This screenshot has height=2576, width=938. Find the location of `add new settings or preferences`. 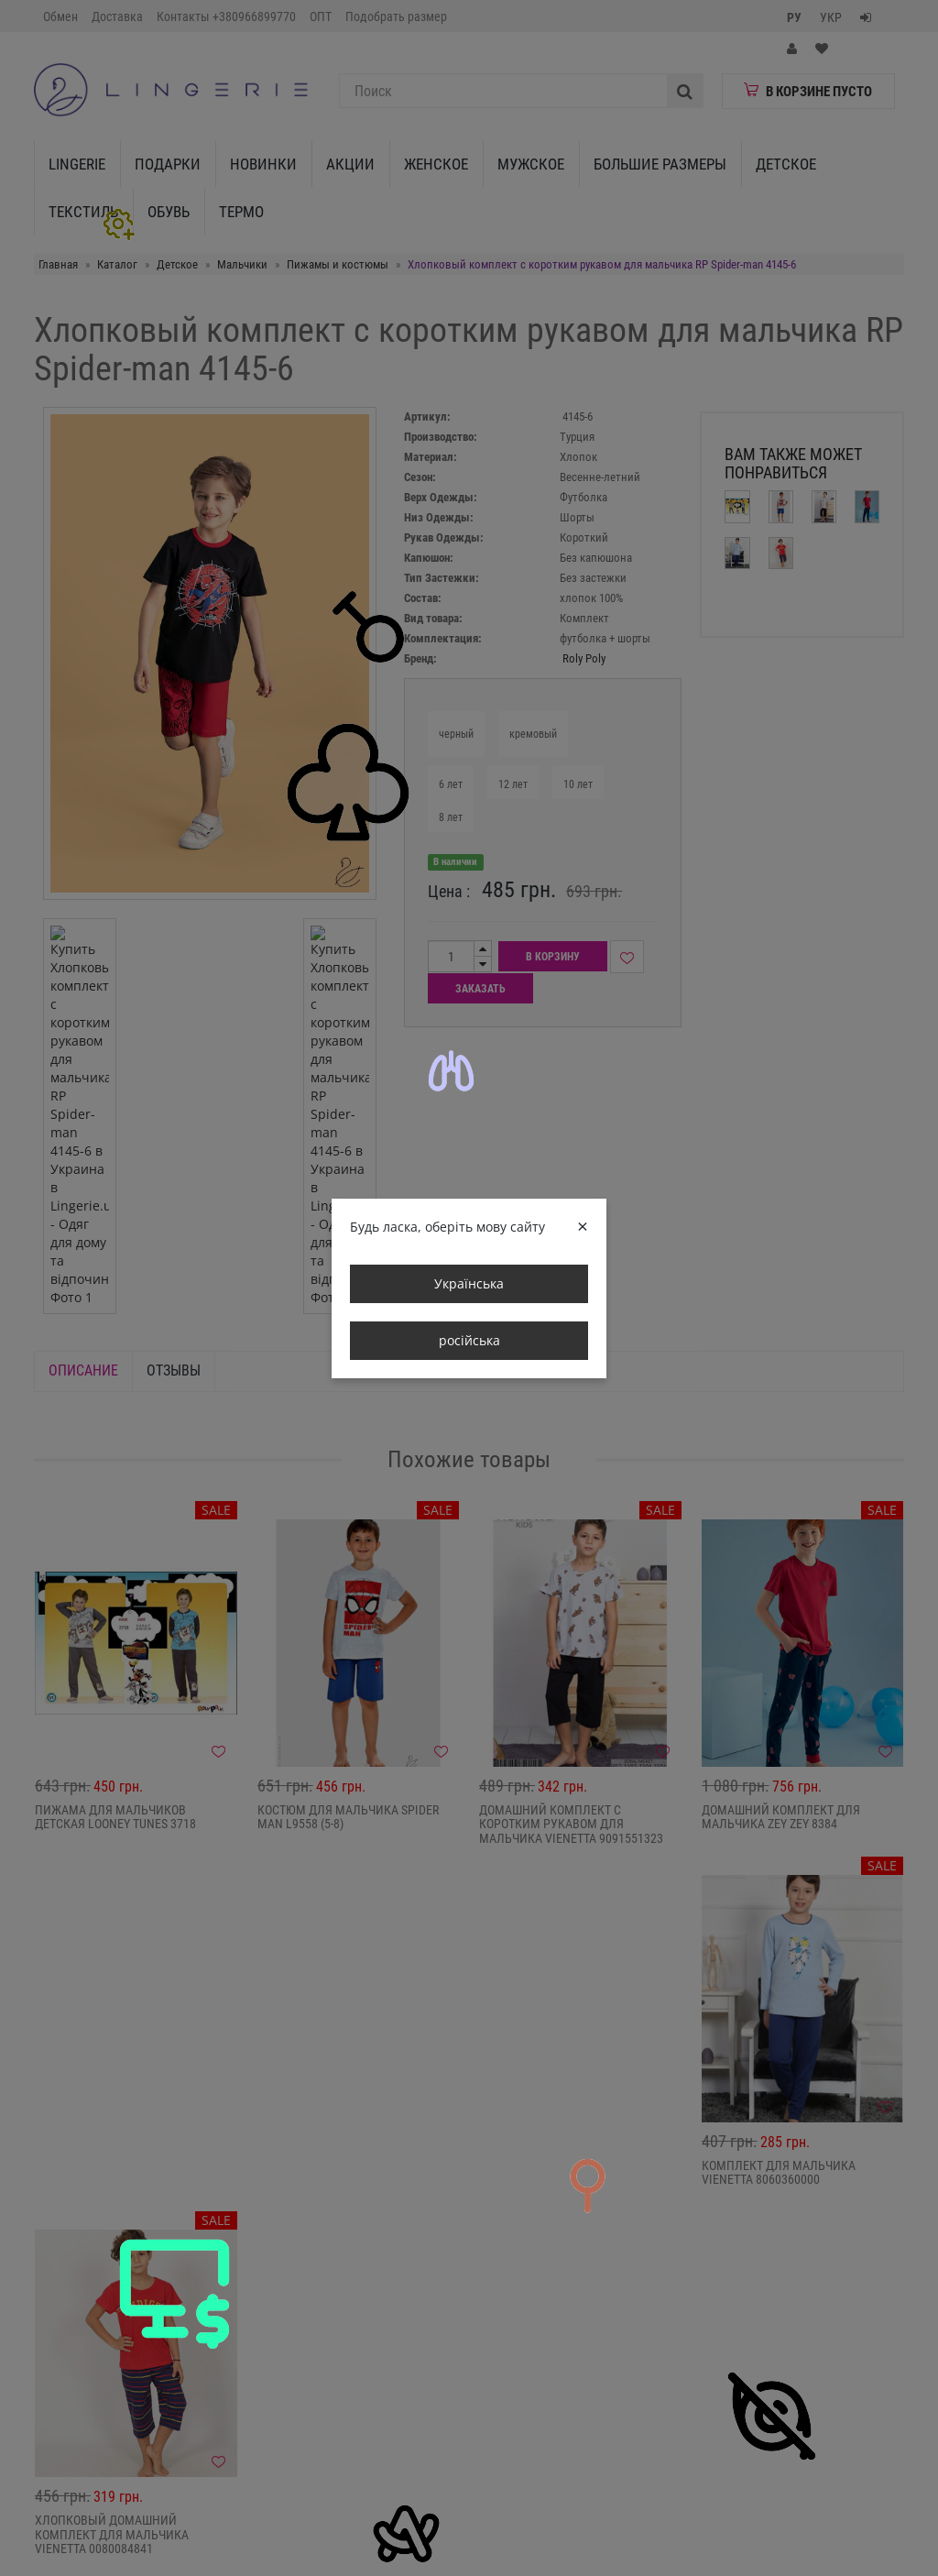

add new settings or preferences is located at coordinates (118, 224).